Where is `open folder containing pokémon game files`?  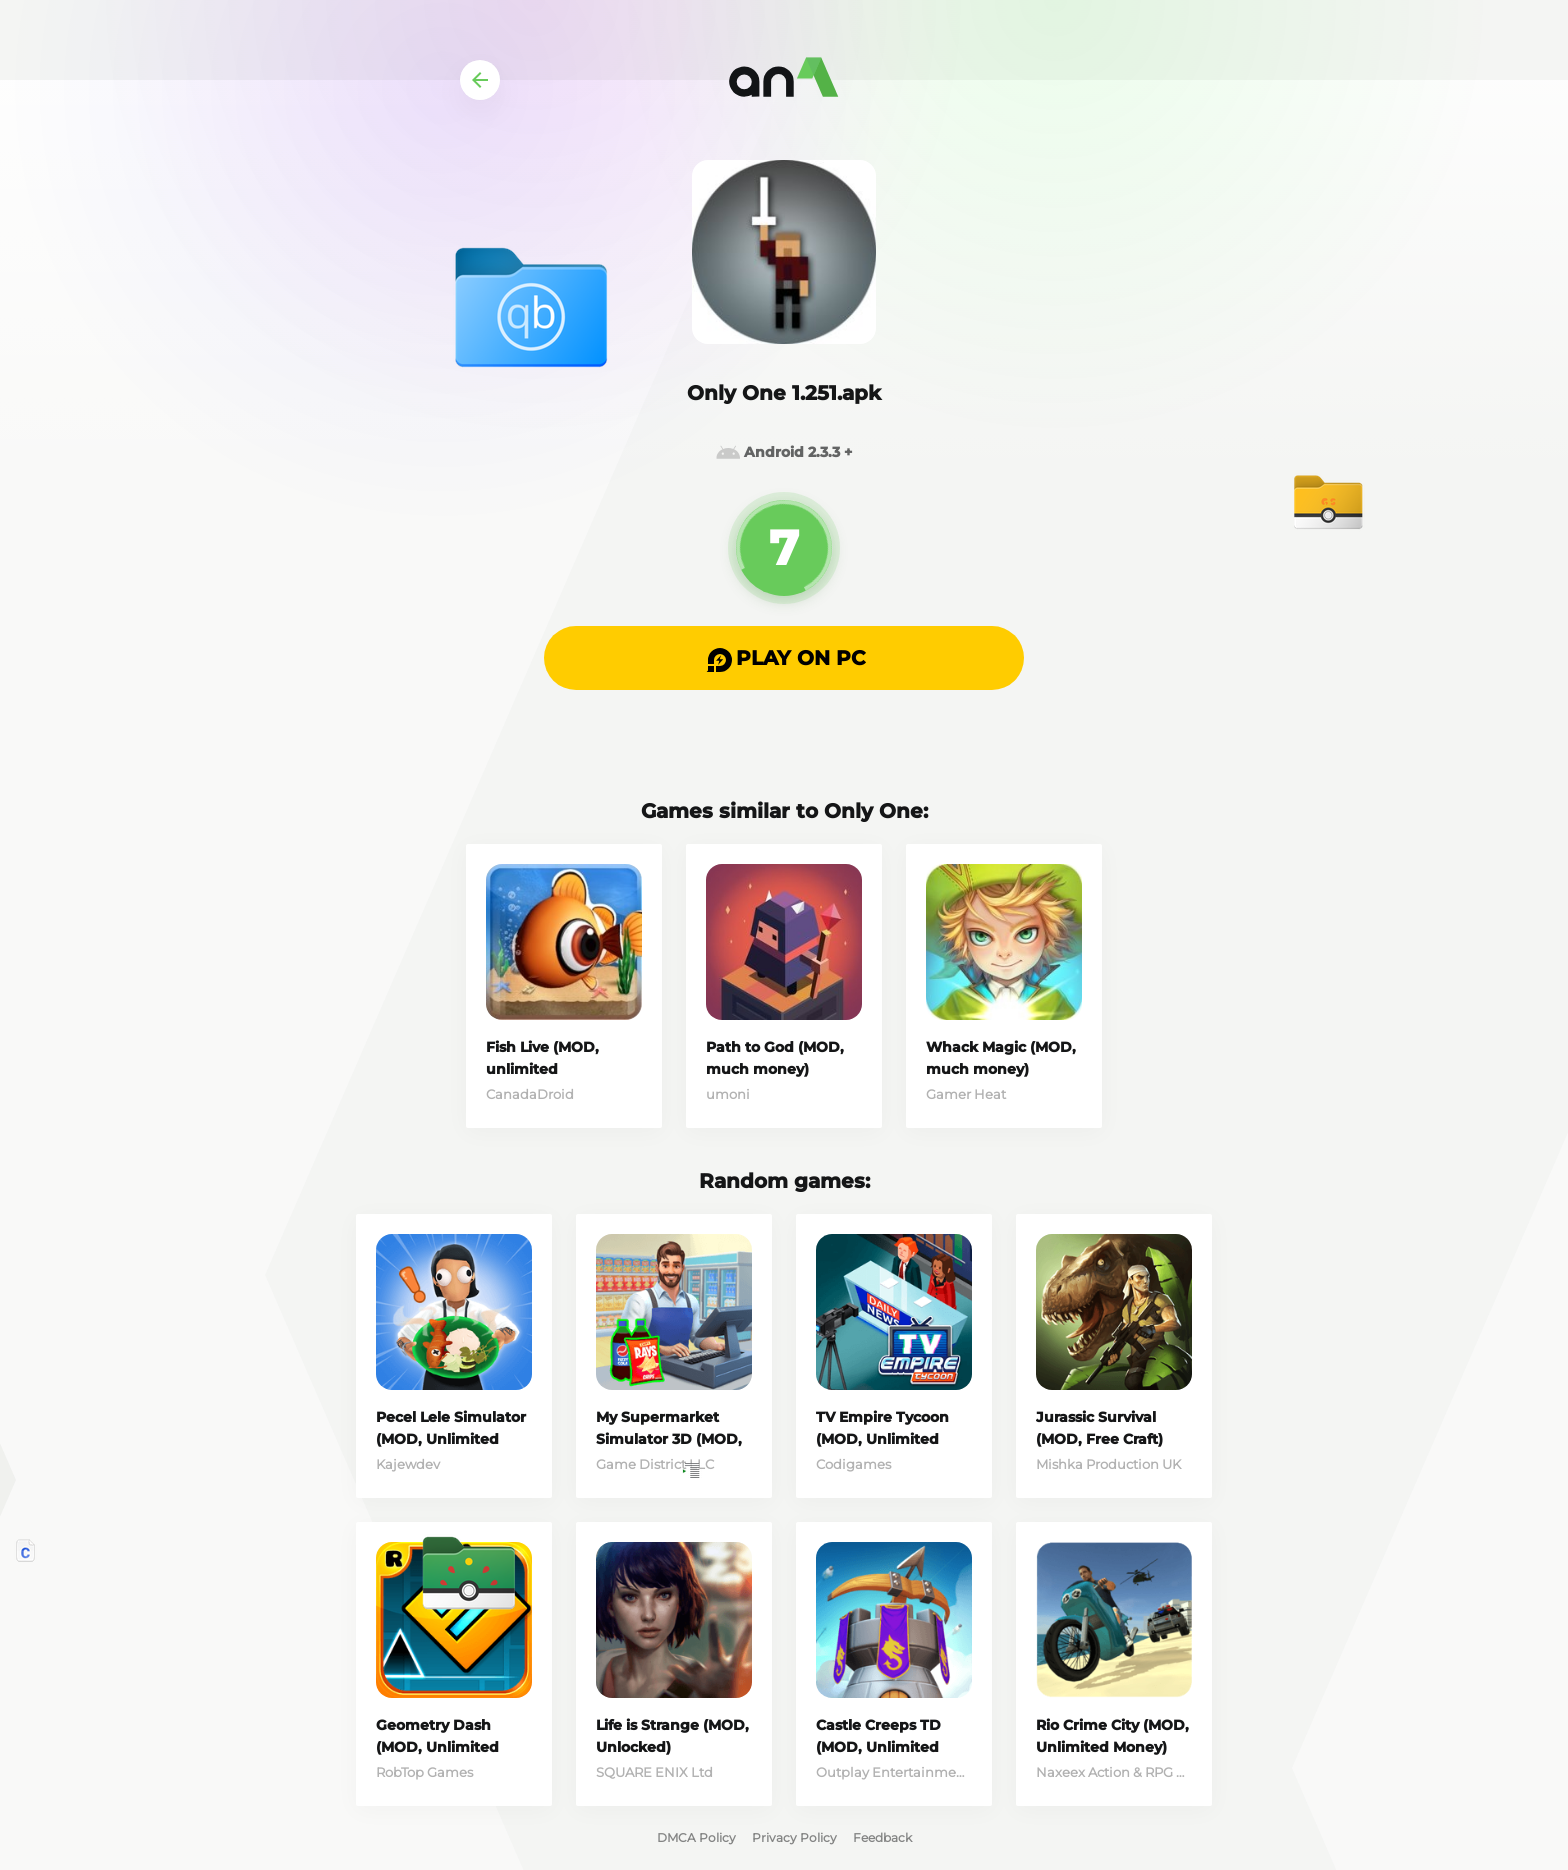 open folder containing pokémon game files is located at coordinates (1328, 504).